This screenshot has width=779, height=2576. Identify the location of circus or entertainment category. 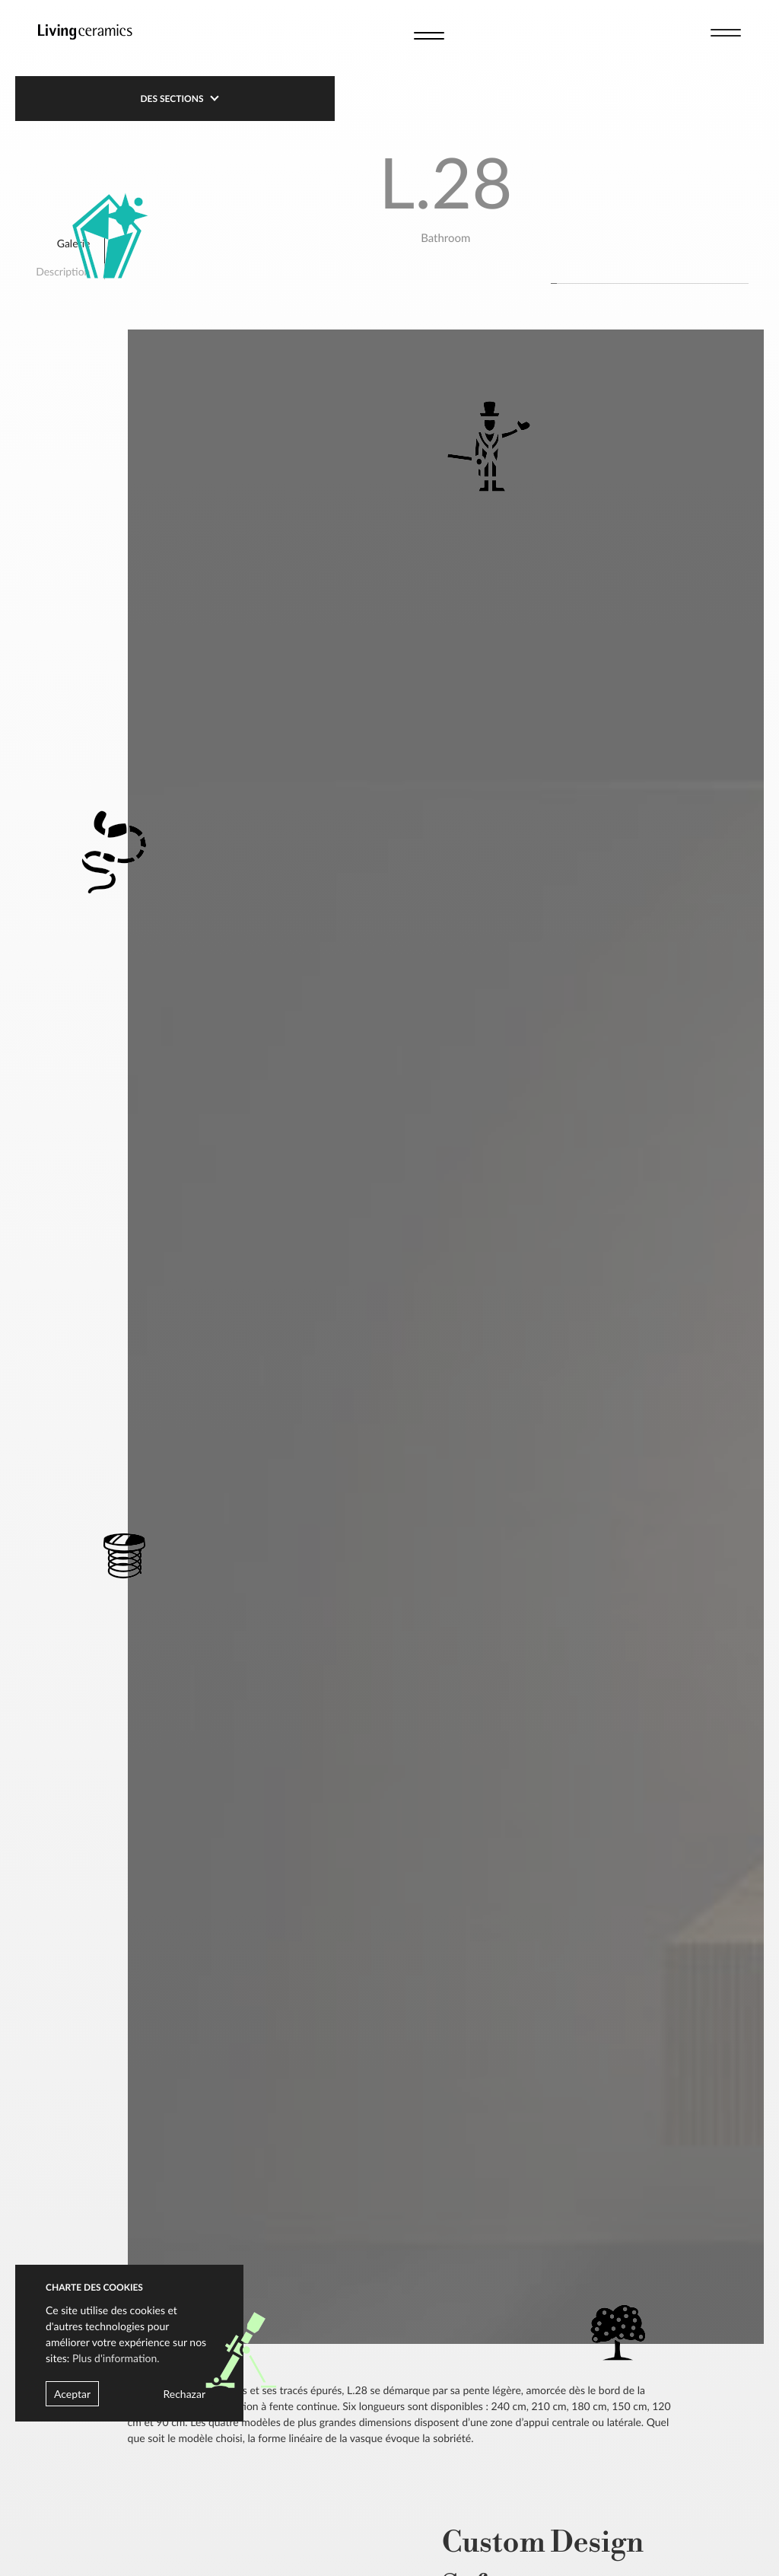
(490, 446).